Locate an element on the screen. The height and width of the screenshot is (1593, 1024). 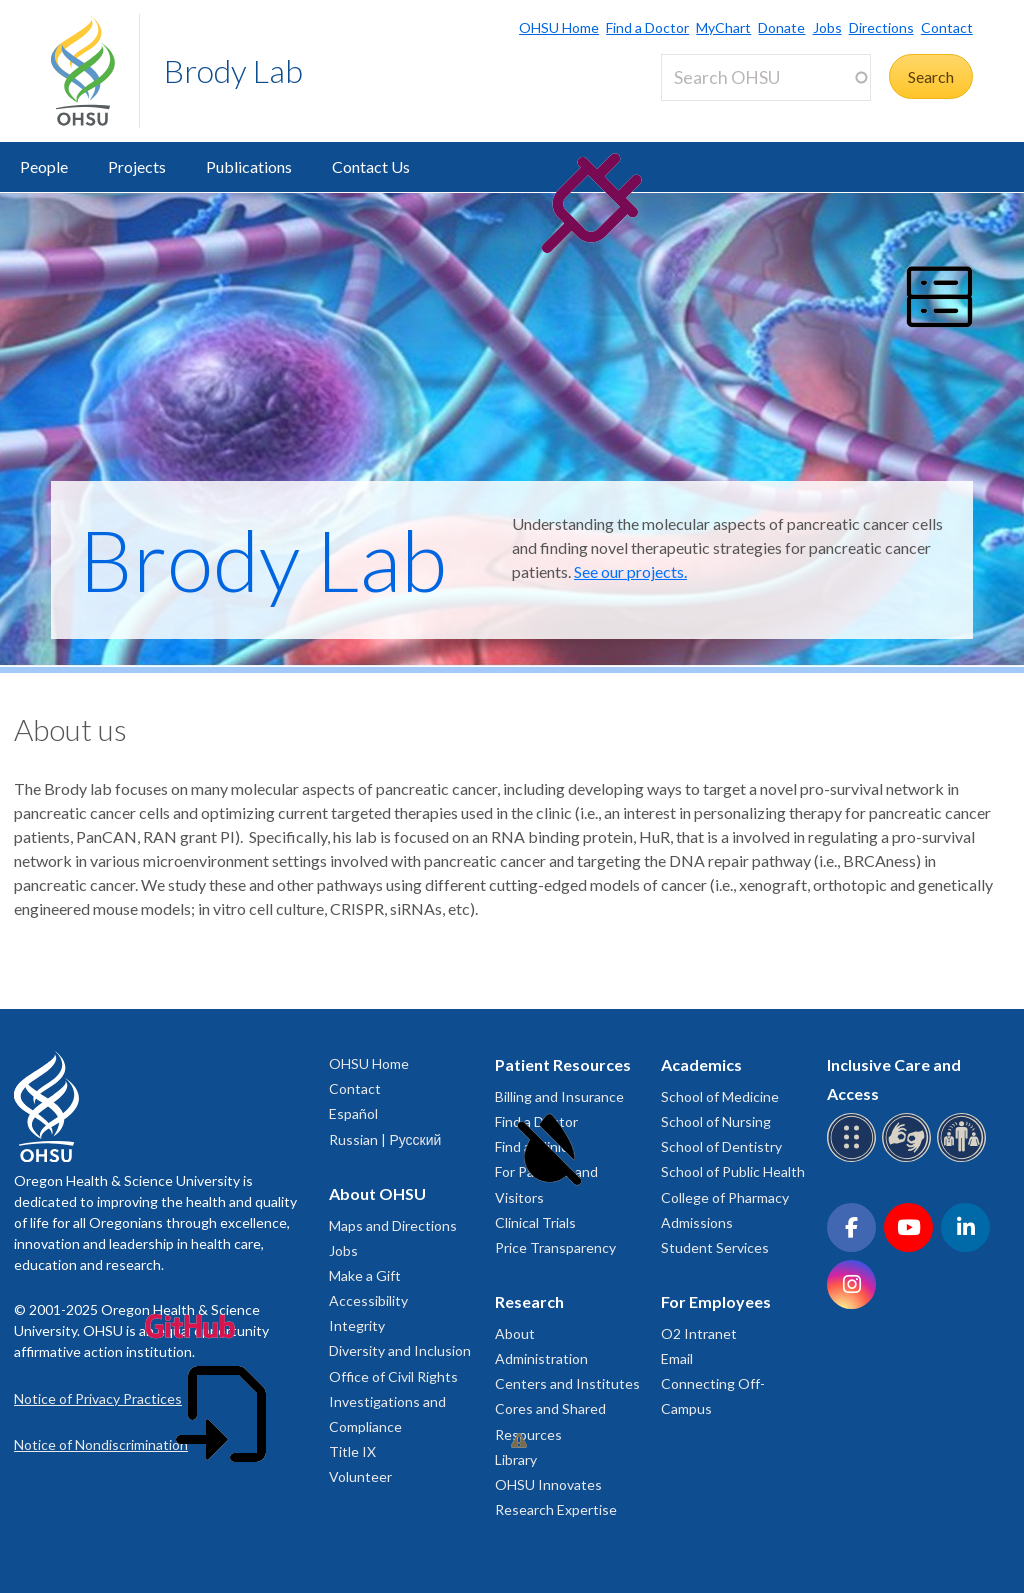
indicates a warning or alert requiring attention is located at coordinates (519, 1441).